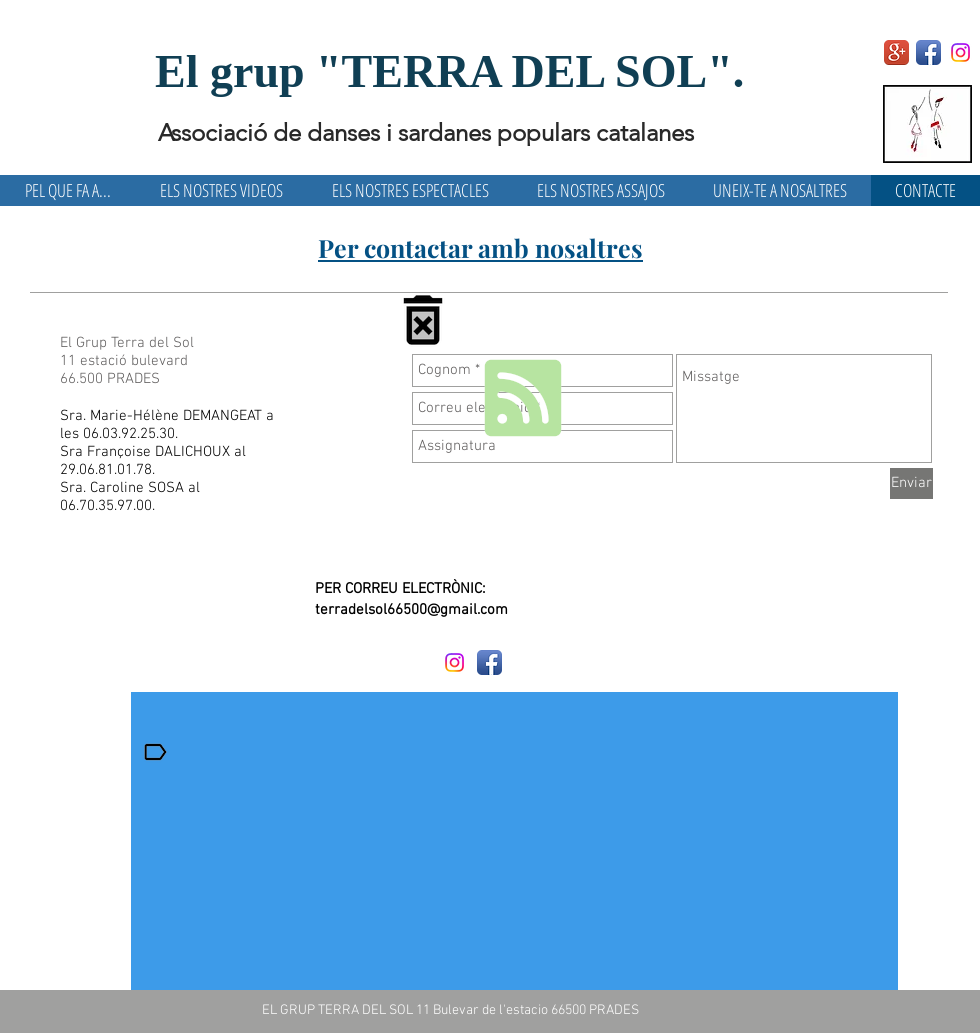  What do you see at coordinates (423, 320) in the screenshot?
I see `permanently delete an item` at bounding box center [423, 320].